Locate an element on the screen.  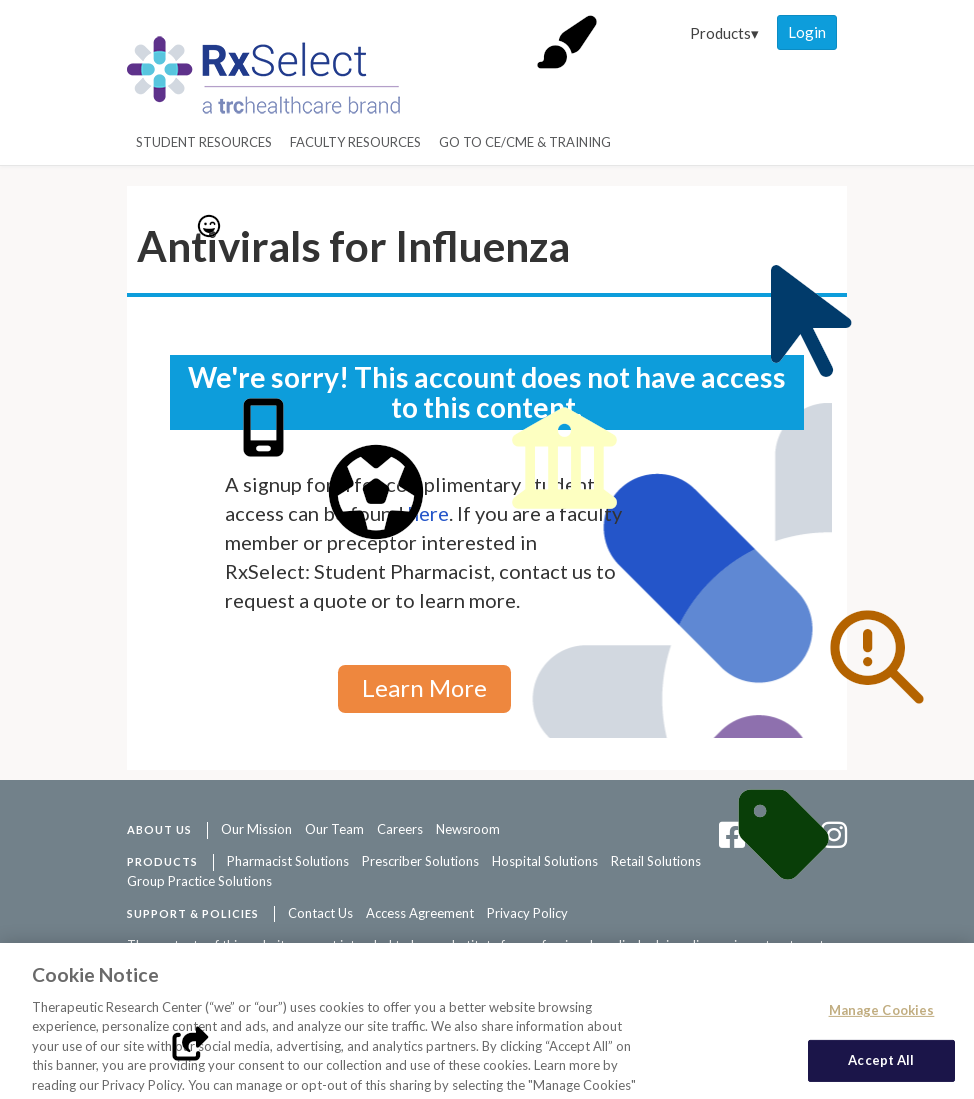
share content to another app or platform is located at coordinates (189, 1043).